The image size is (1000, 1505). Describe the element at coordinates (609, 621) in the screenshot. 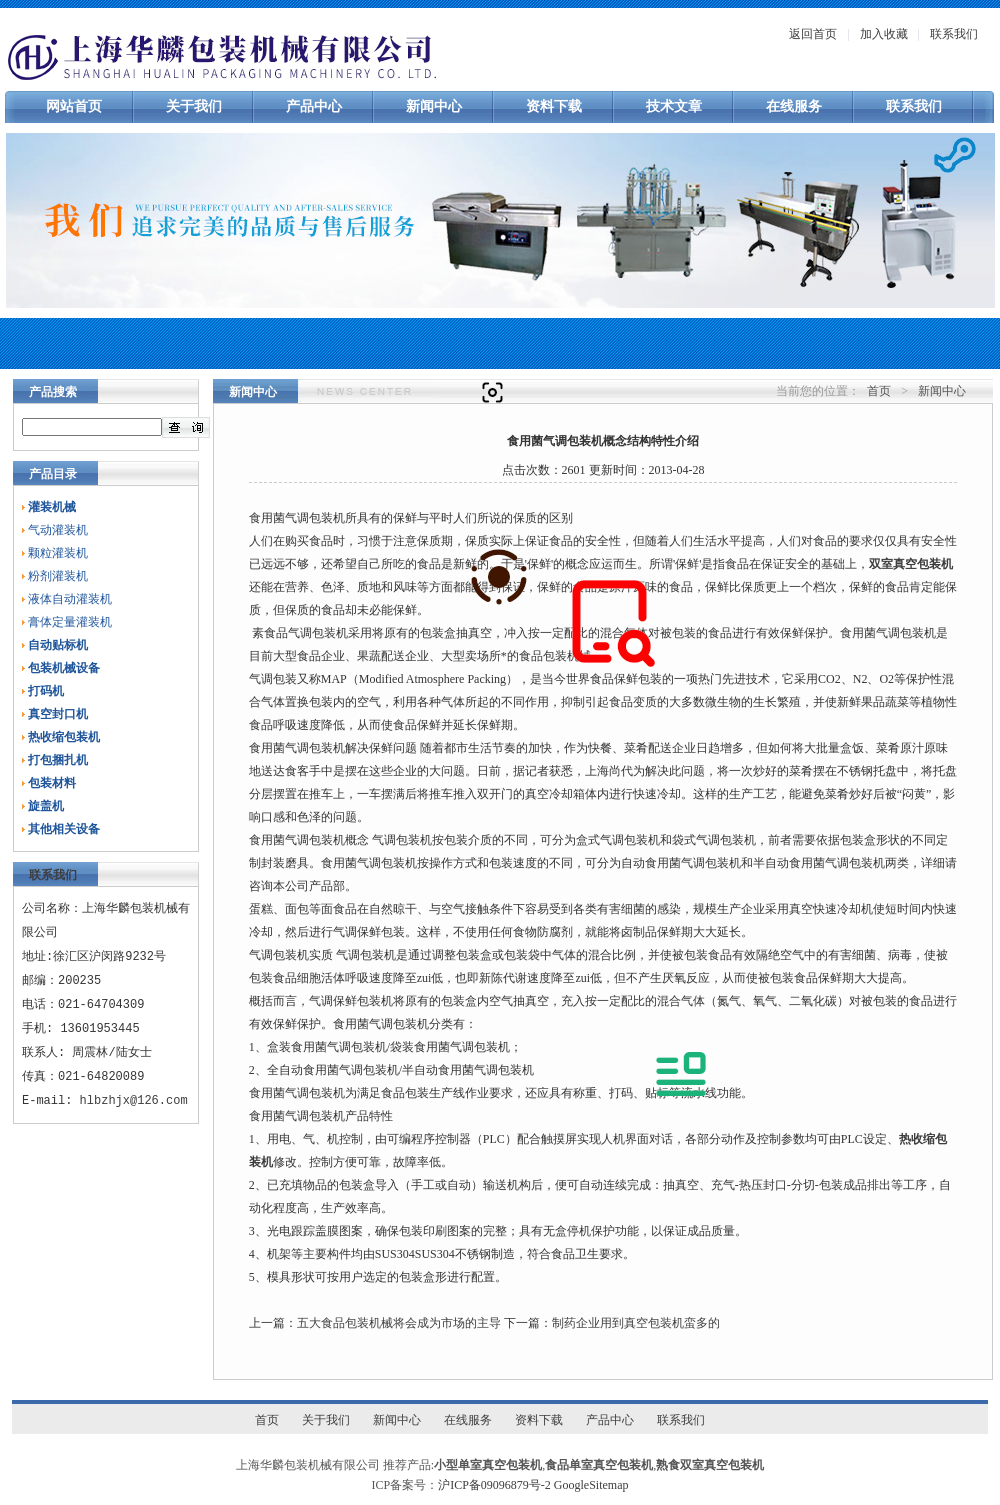

I see `search for content on iPad` at that location.